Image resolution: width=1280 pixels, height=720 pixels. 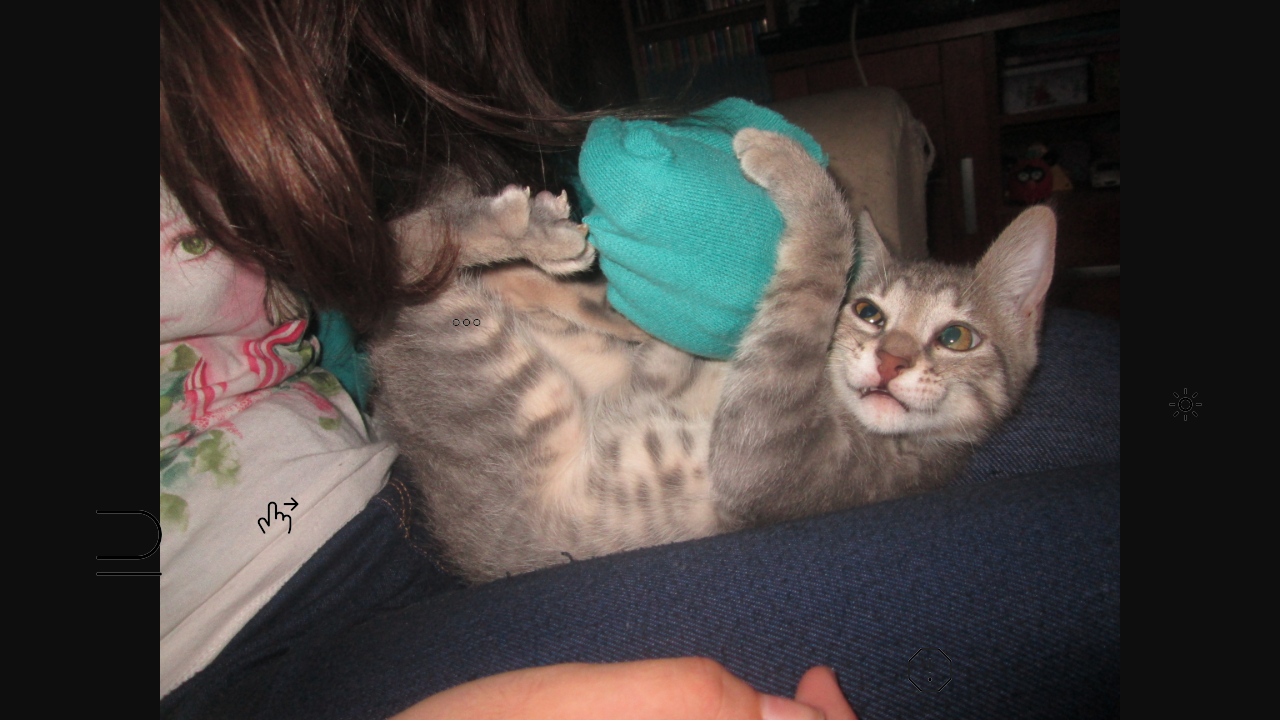 I want to click on indicates a warning or critical alert, so click(x=930, y=670).